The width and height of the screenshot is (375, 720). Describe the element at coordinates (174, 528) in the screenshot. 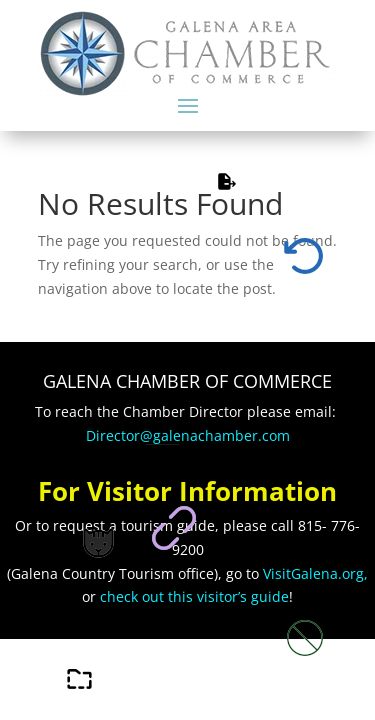

I see `unlink or disconnect a connected item` at that location.